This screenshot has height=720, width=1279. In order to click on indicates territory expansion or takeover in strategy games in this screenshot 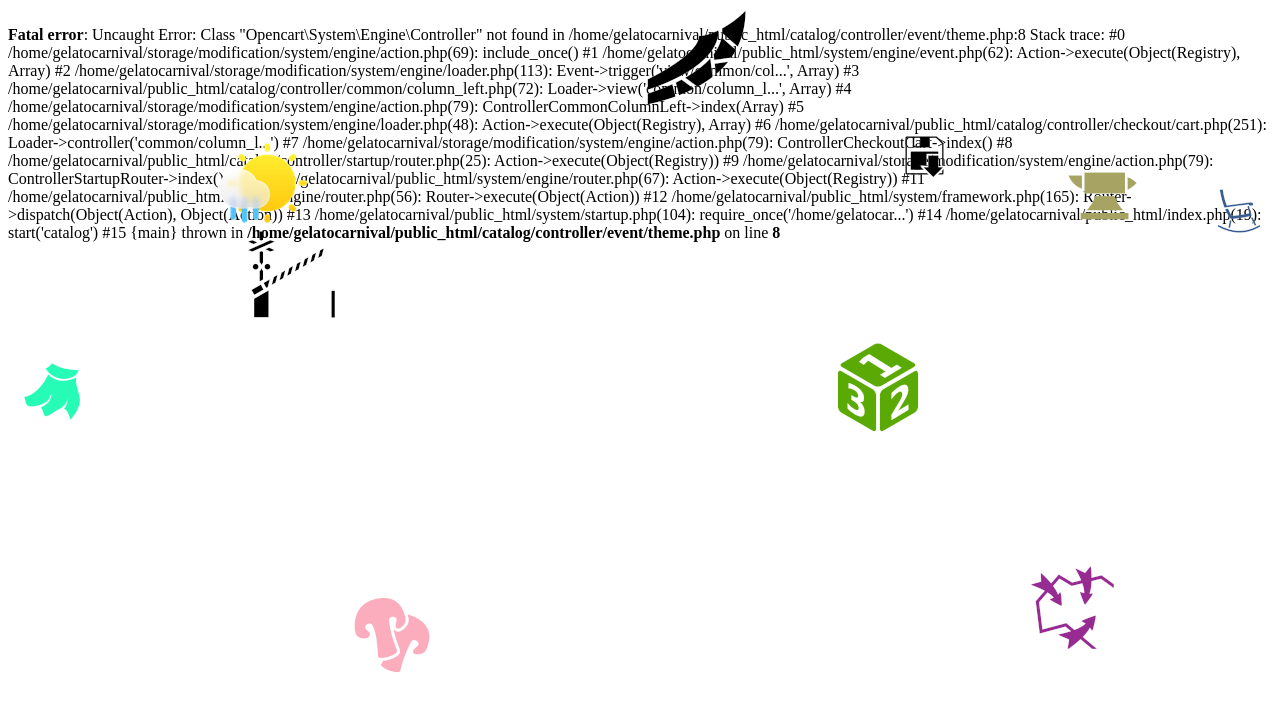, I will do `click(1072, 607)`.